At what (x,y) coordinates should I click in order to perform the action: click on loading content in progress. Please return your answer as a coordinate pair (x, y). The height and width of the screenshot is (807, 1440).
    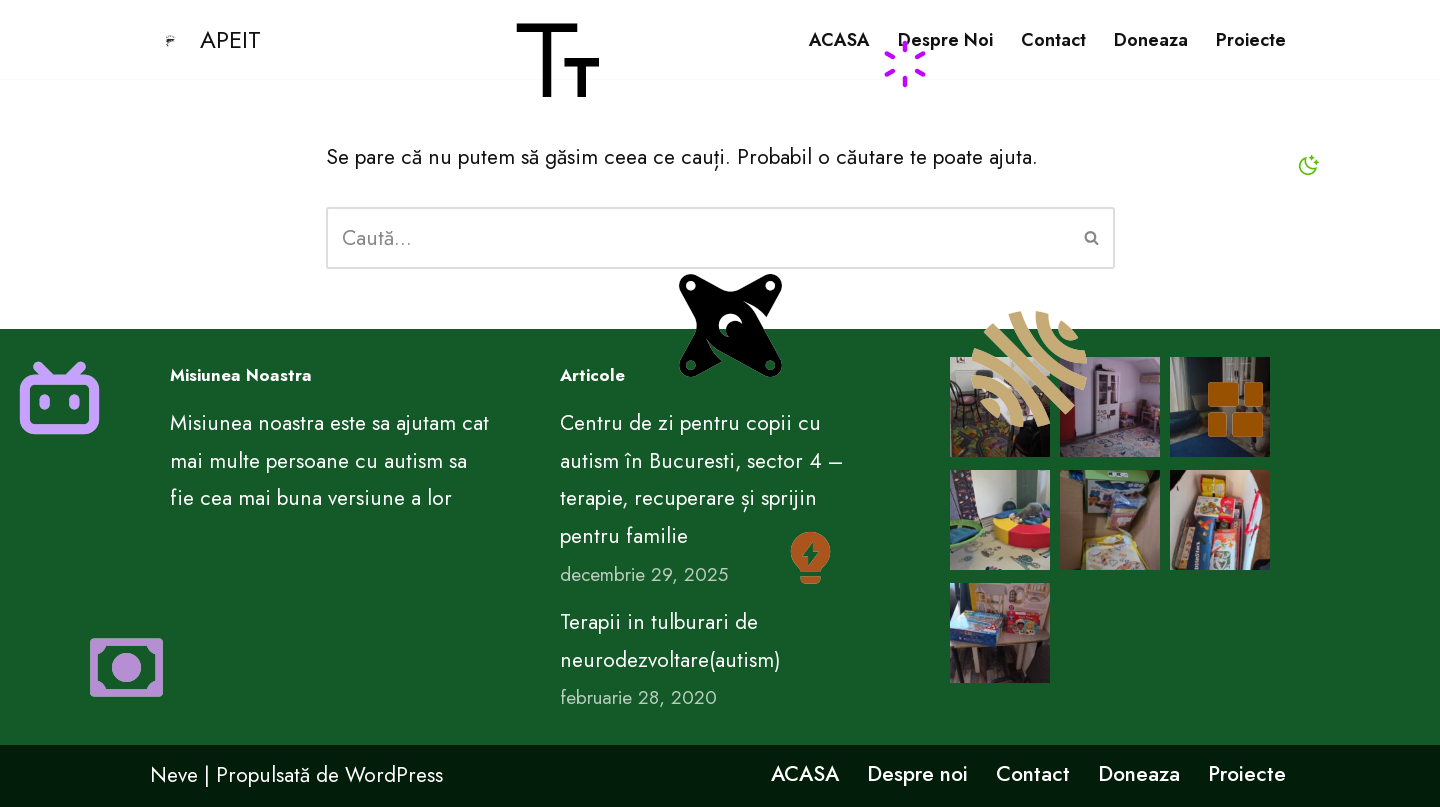
    Looking at the image, I should click on (905, 64).